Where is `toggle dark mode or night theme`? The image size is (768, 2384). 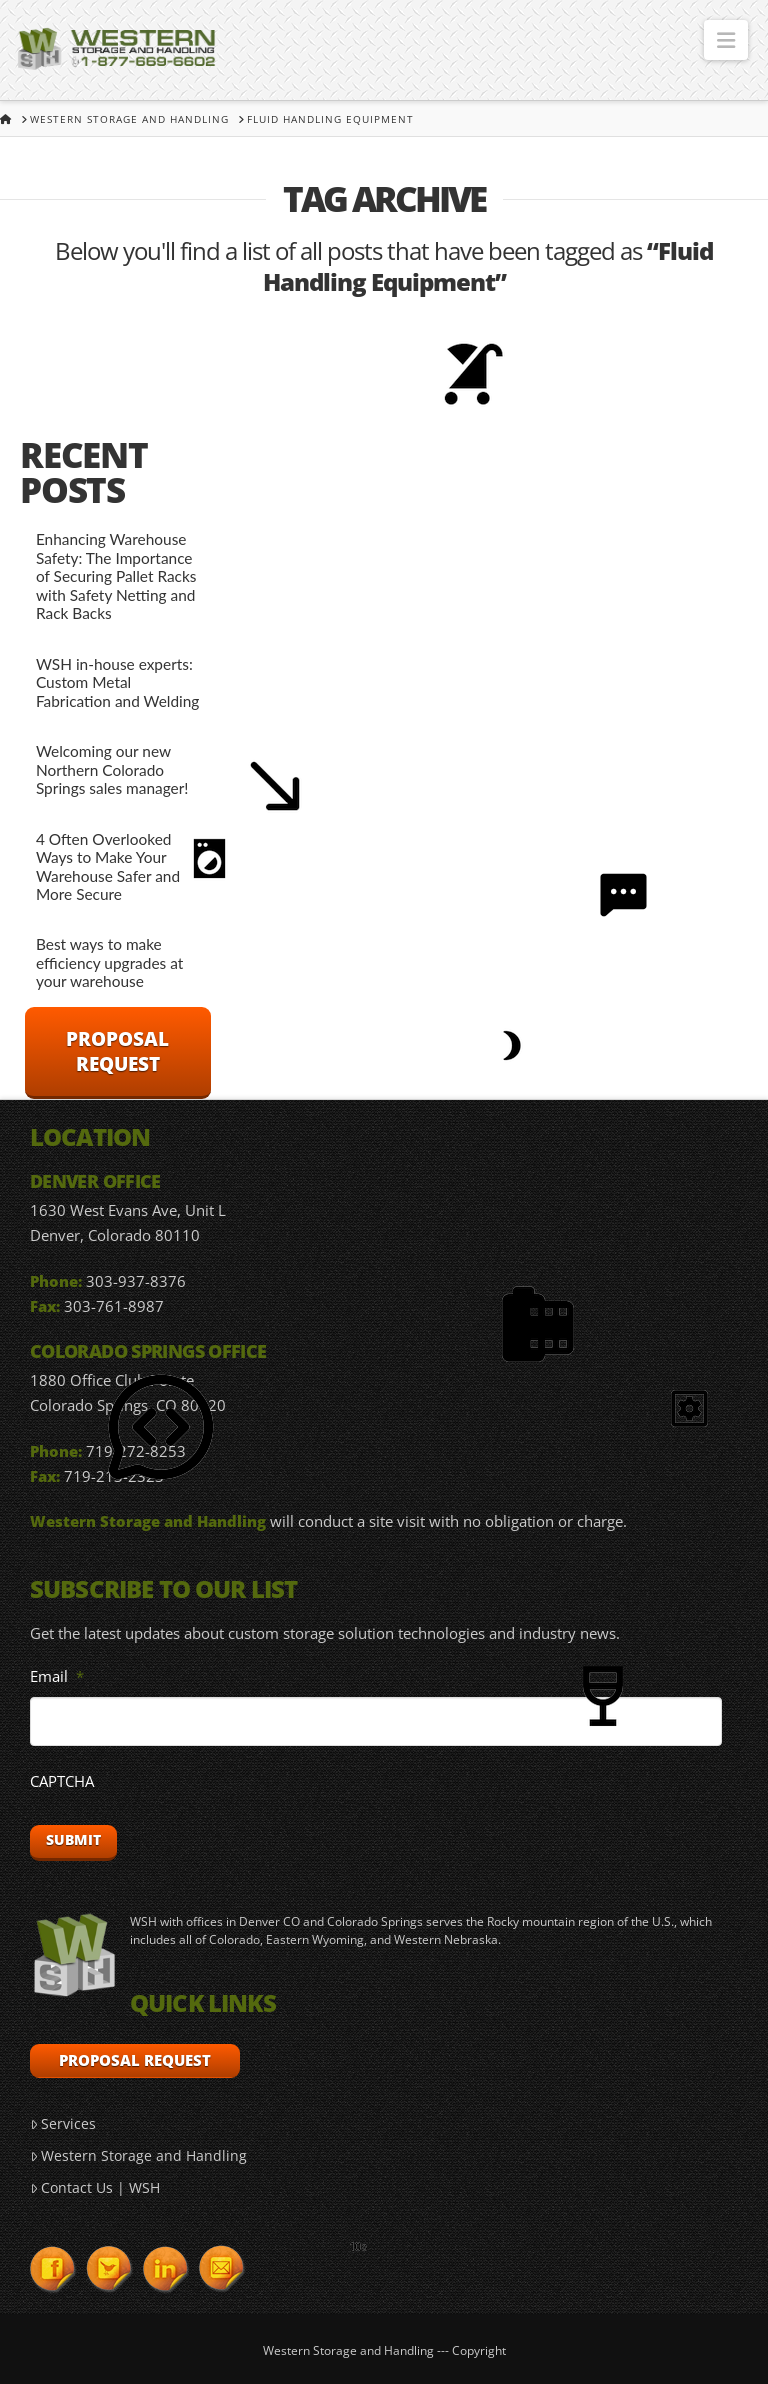 toggle dark mode or night theme is located at coordinates (510, 1045).